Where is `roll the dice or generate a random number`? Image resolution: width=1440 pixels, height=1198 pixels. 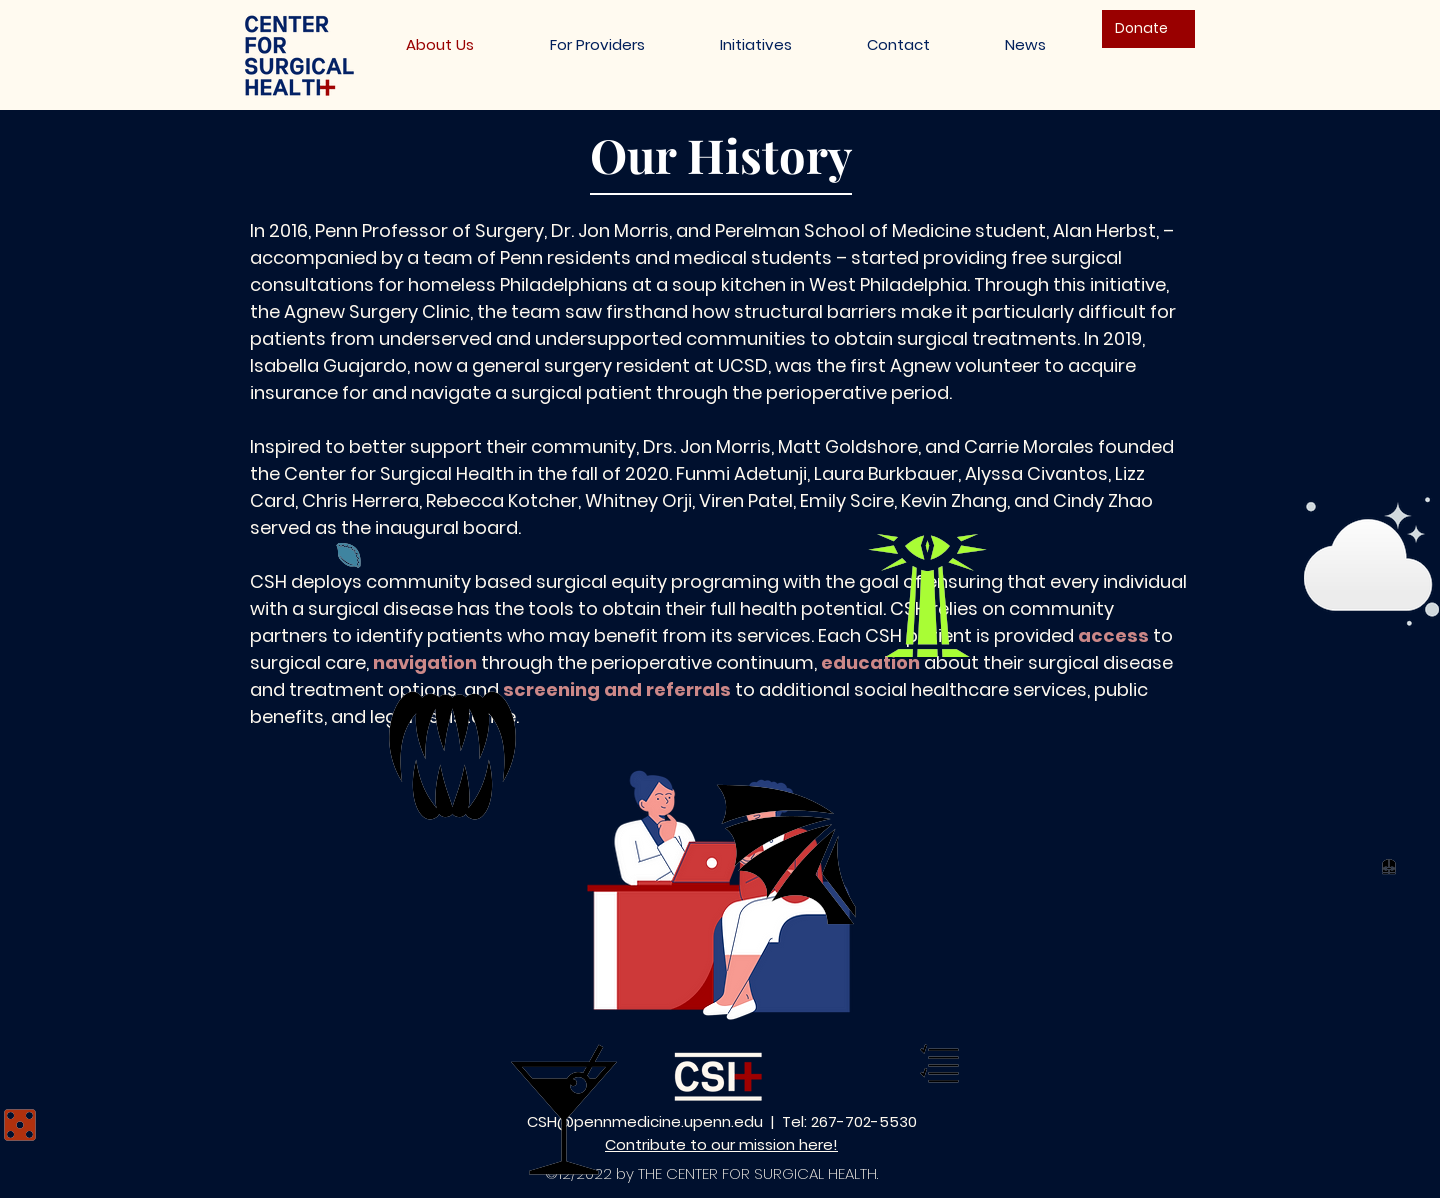 roll the dice or generate a random number is located at coordinates (20, 1125).